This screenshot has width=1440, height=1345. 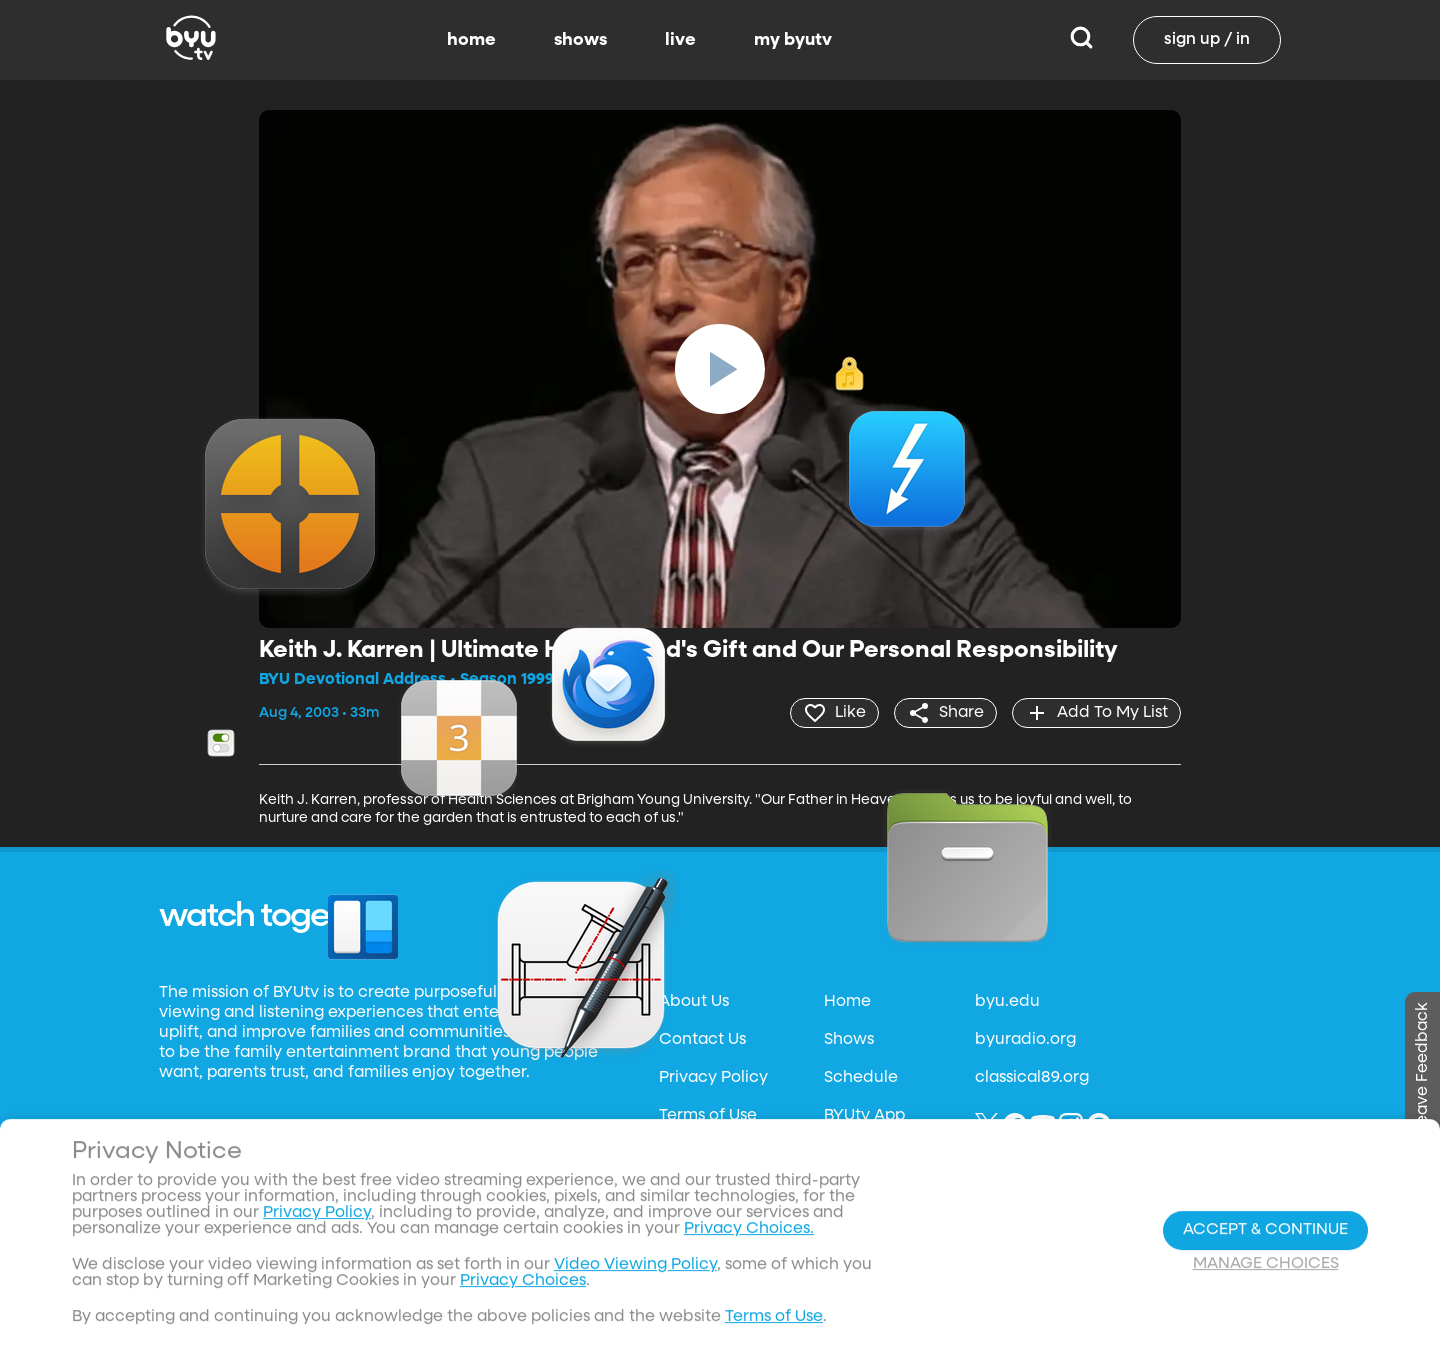 What do you see at coordinates (608, 684) in the screenshot?
I see `open thunderbird email client` at bounding box center [608, 684].